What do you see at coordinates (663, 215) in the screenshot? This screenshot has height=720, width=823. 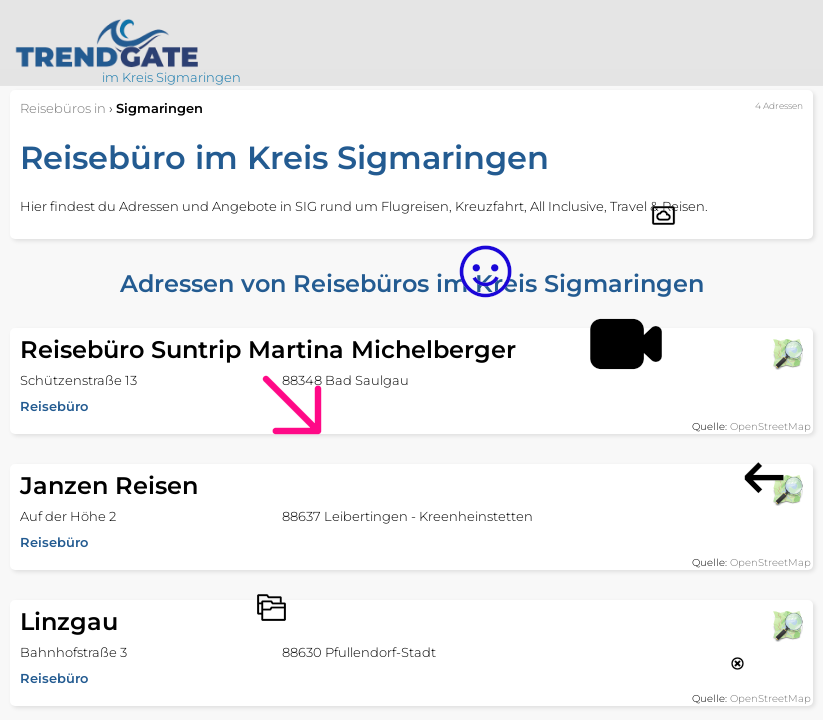 I see `access daydream or screensaver settings` at bounding box center [663, 215].